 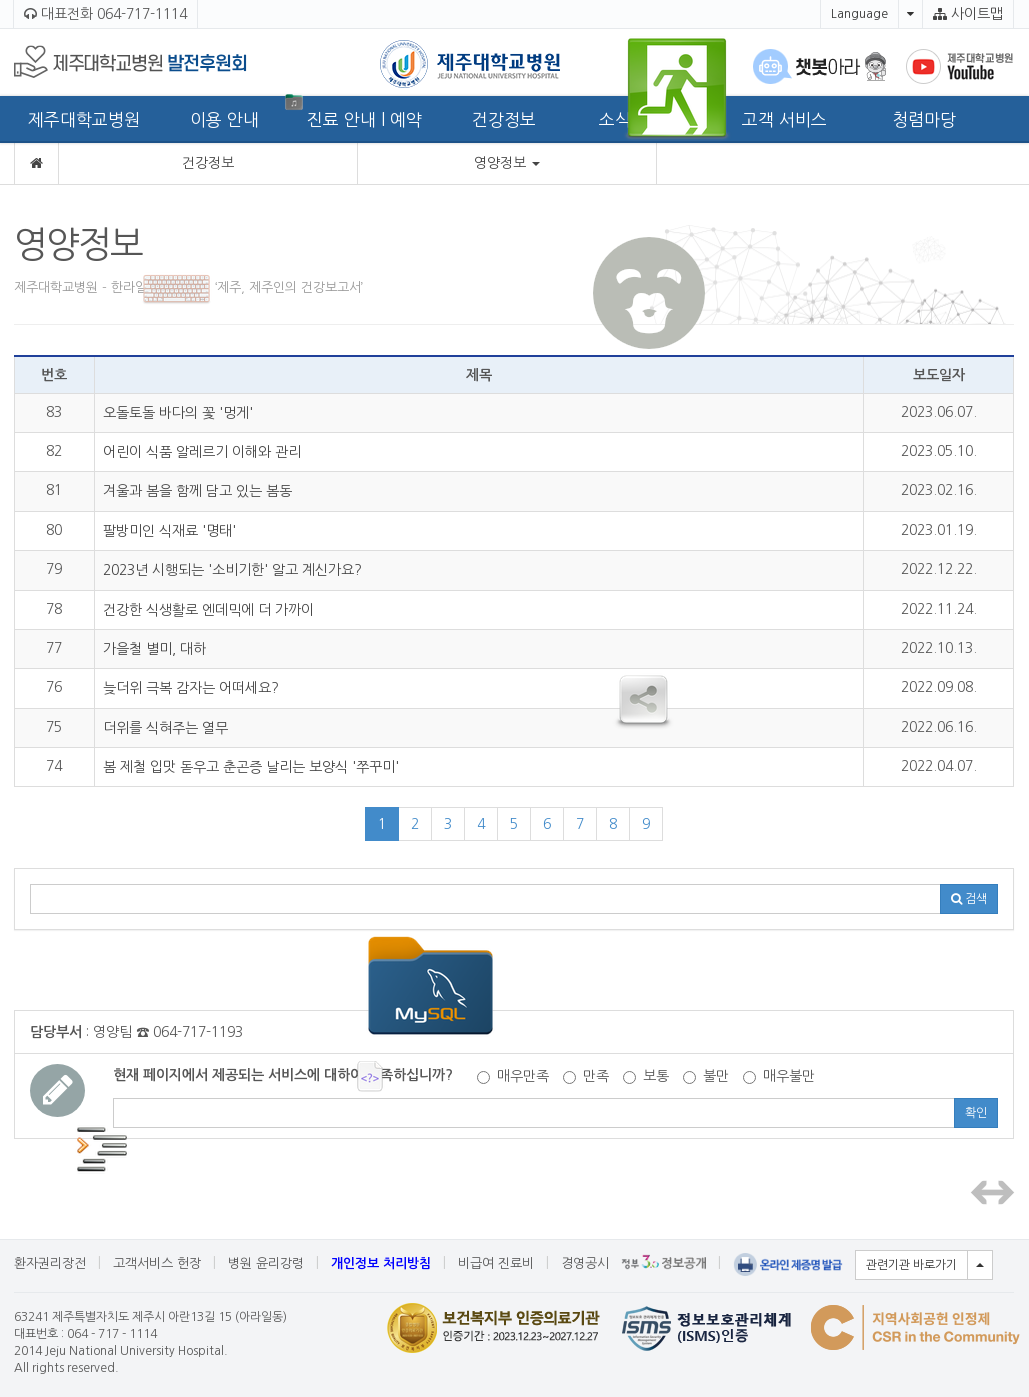 I want to click on log out of your account, so click(x=677, y=90).